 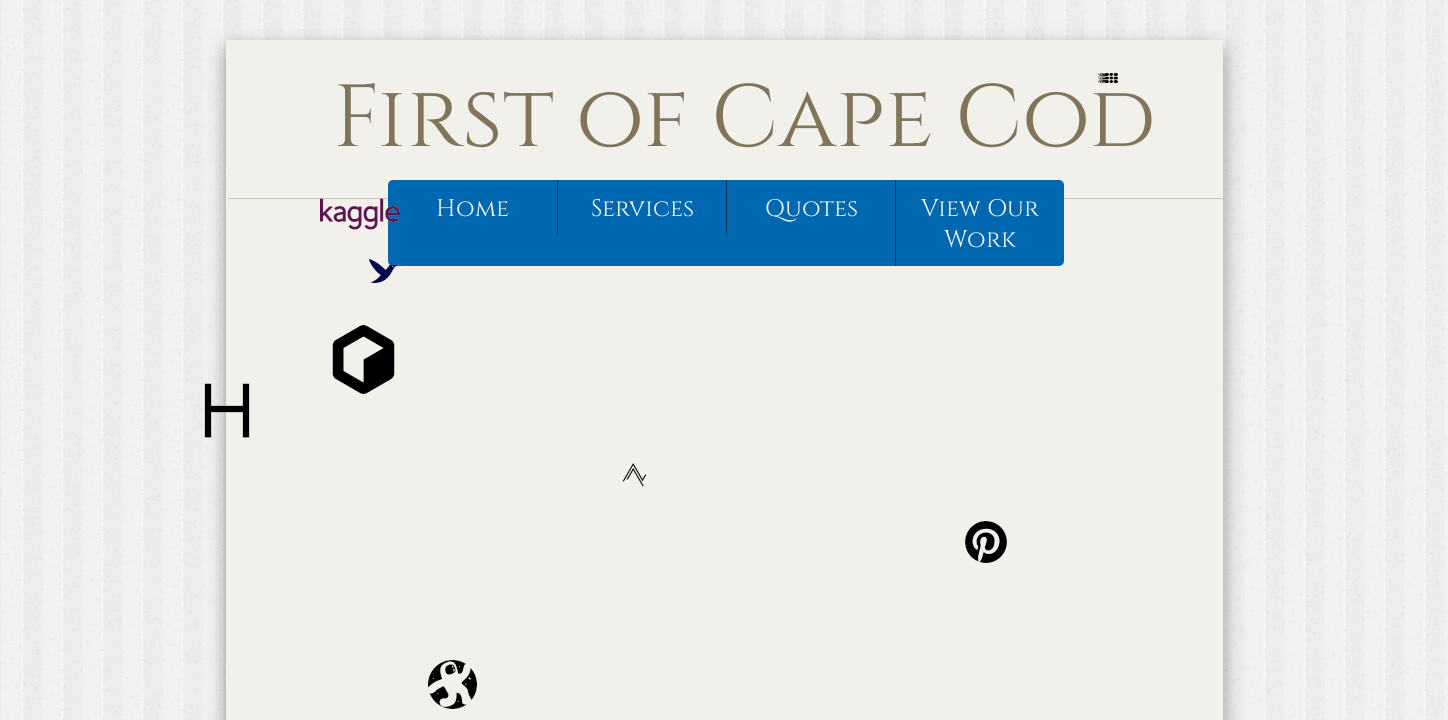 I want to click on fluent bit logo - open-source log processor and forwarder, so click(x=386, y=271).